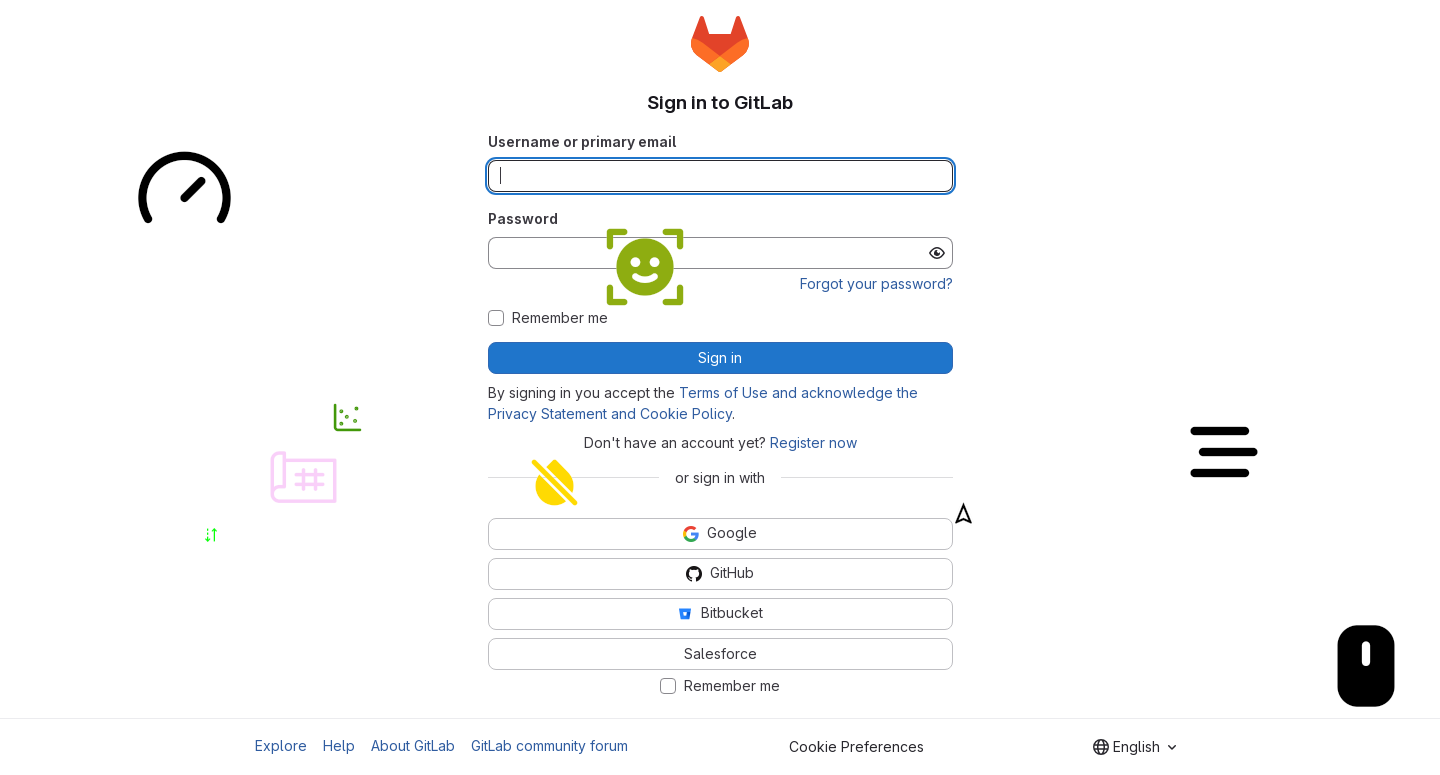 The image size is (1440, 775). I want to click on scan face to unlock or authenticate, so click(645, 267).